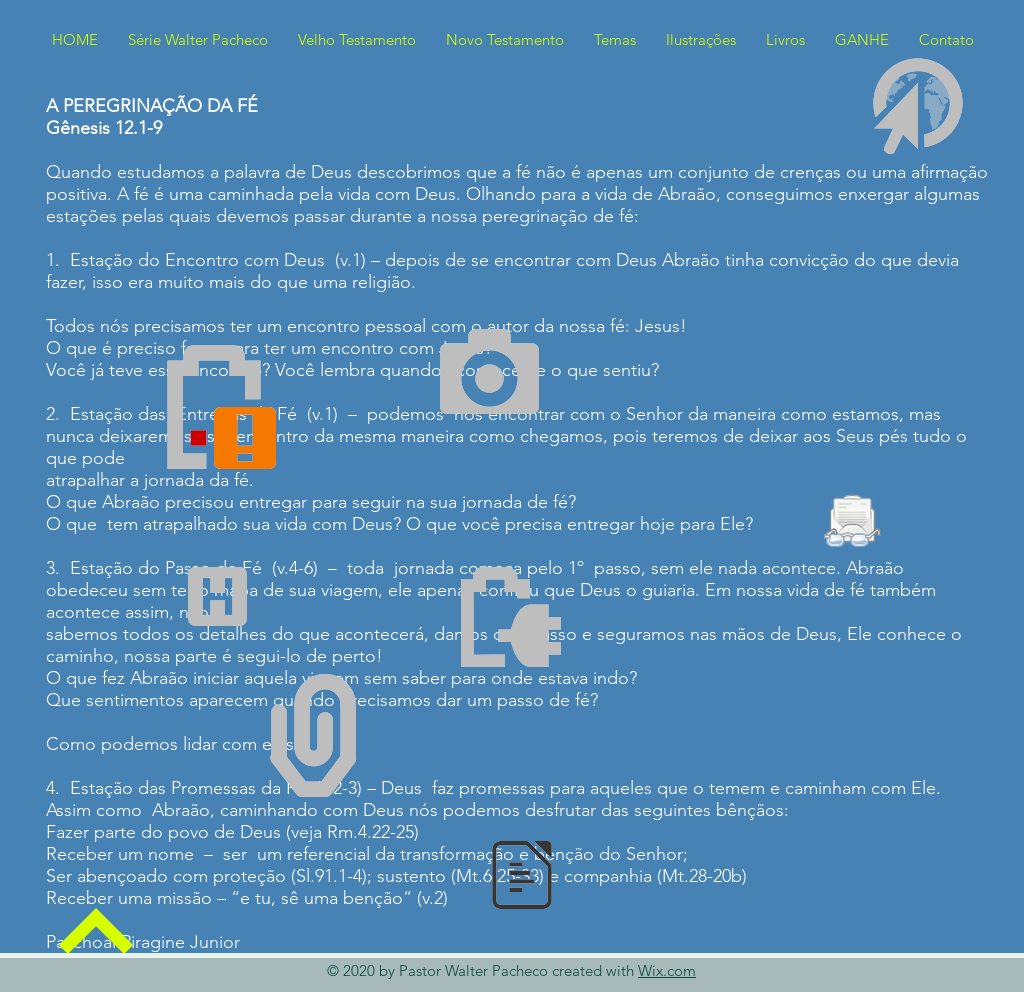 This screenshot has height=992, width=1024. What do you see at coordinates (489, 371) in the screenshot?
I see `open camera to take a photo` at bounding box center [489, 371].